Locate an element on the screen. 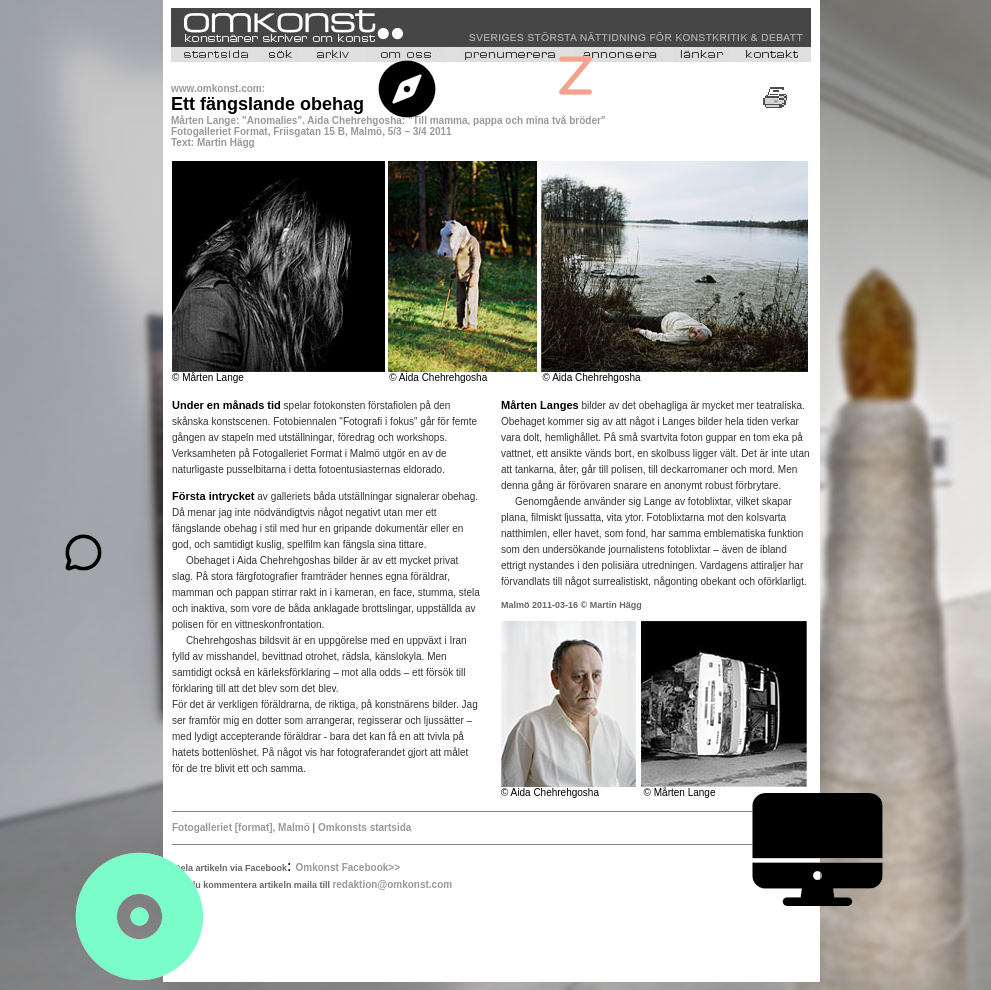 This screenshot has width=991, height=990. access navigation or direction features is located at coordinates (407, 89).